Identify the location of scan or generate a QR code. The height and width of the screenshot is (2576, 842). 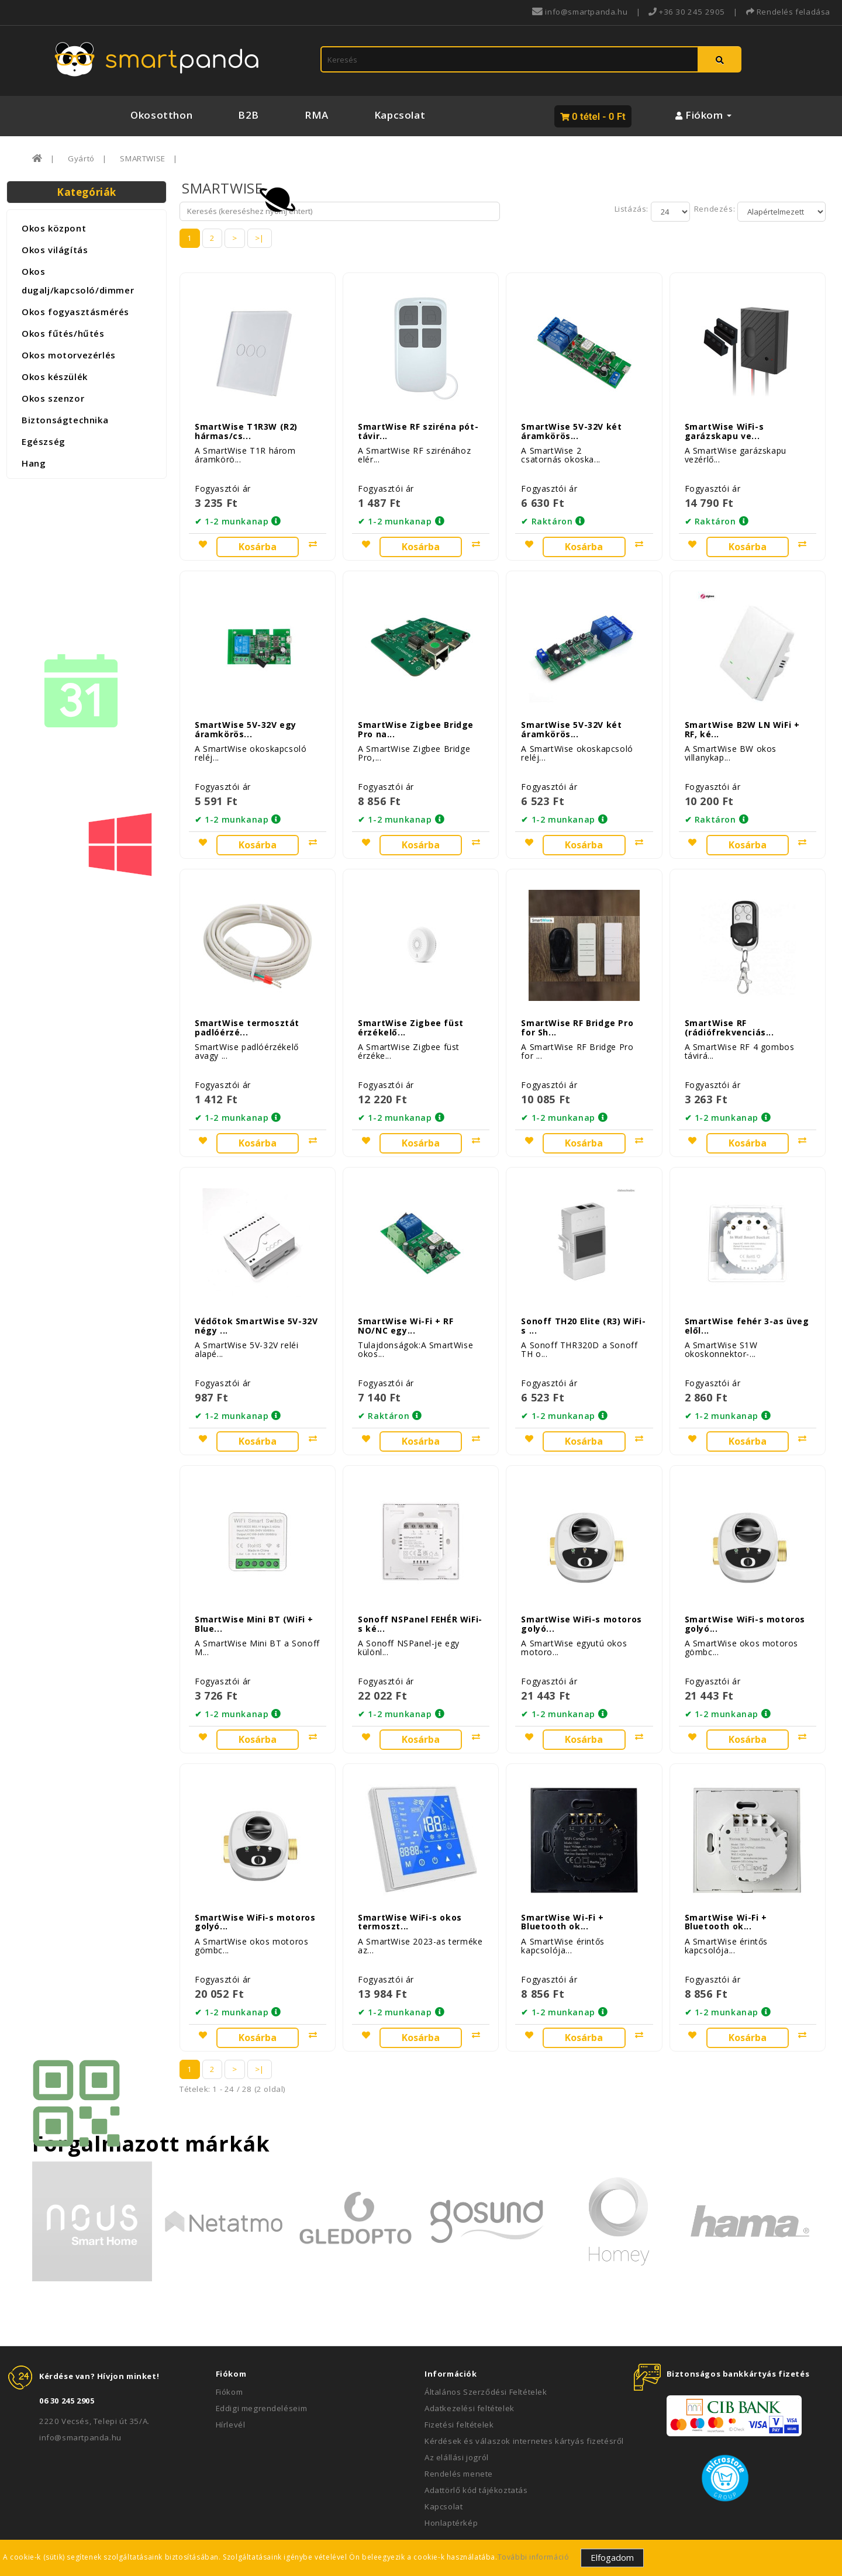
(76, 2103).